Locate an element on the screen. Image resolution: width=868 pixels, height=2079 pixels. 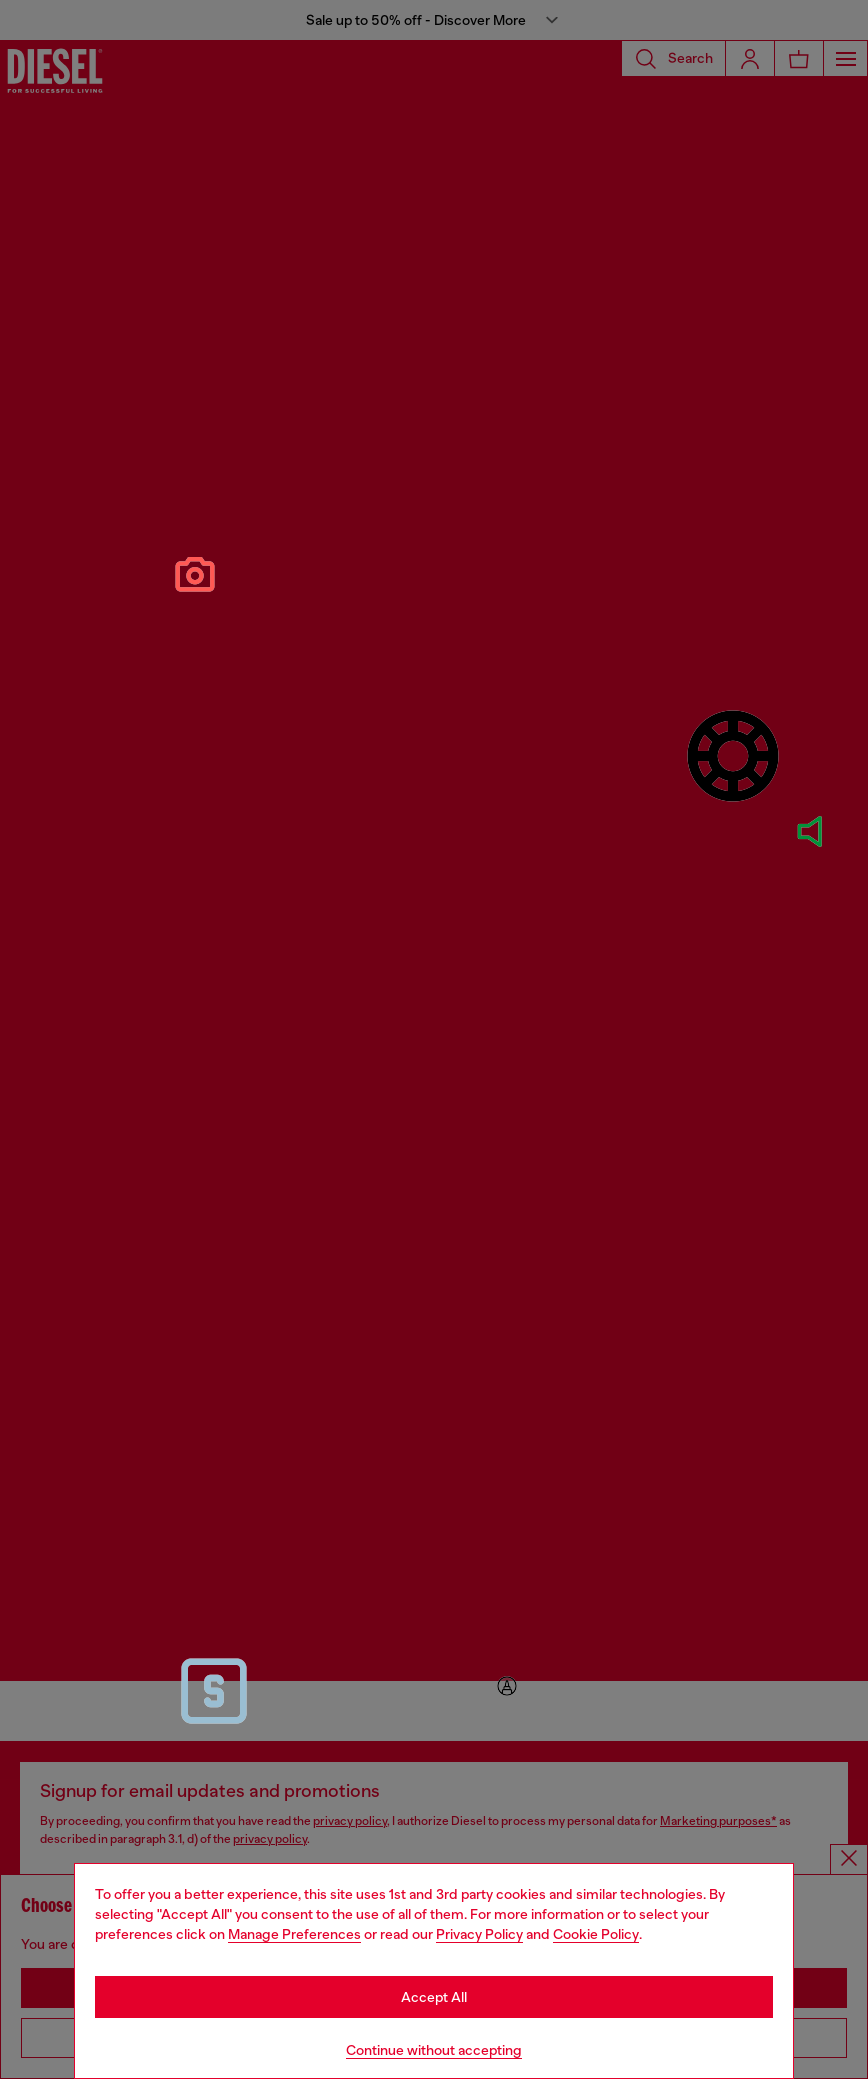
mute or unmute audio is located at coordinates (811, 831).